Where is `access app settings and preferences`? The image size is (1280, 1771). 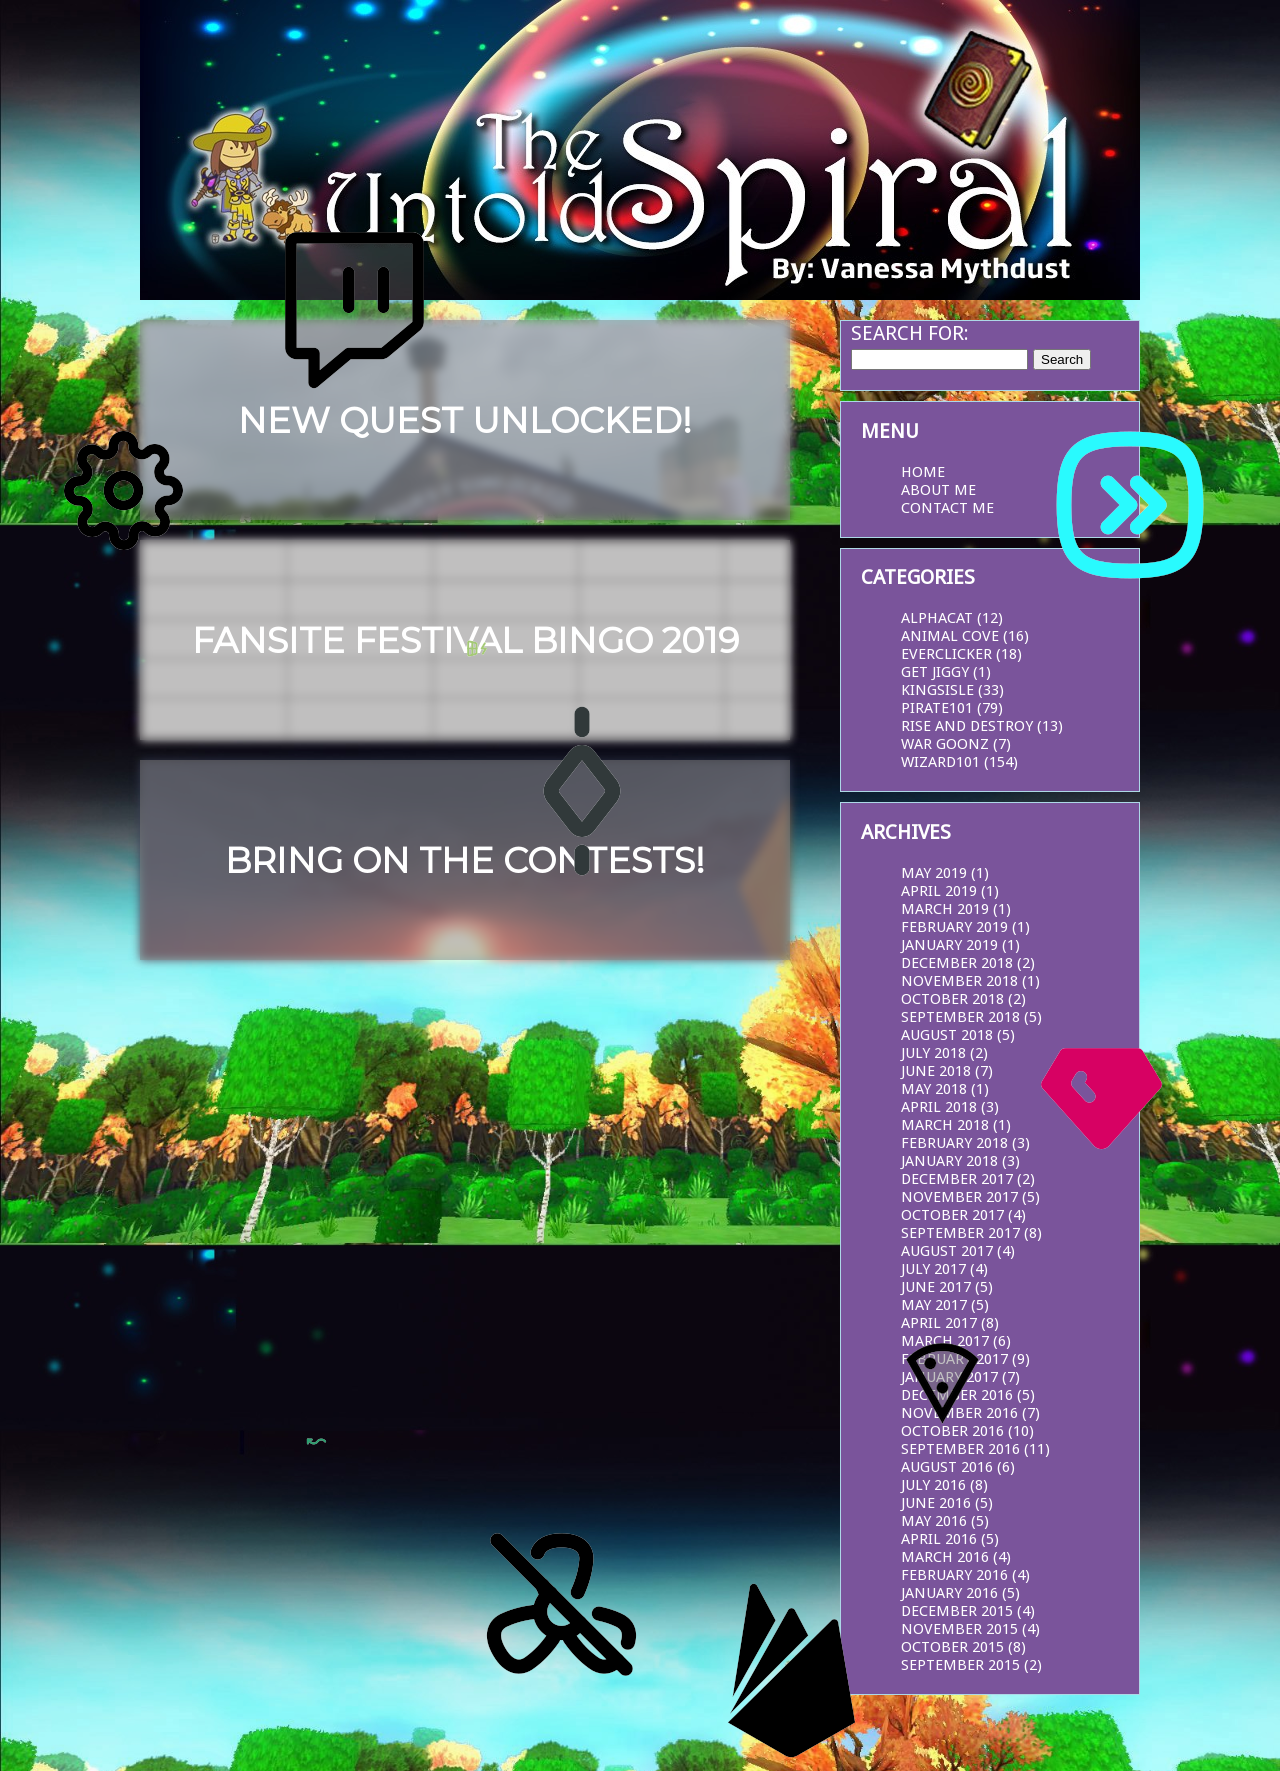
access app settings and preferences is located at coordinates (123, 490).